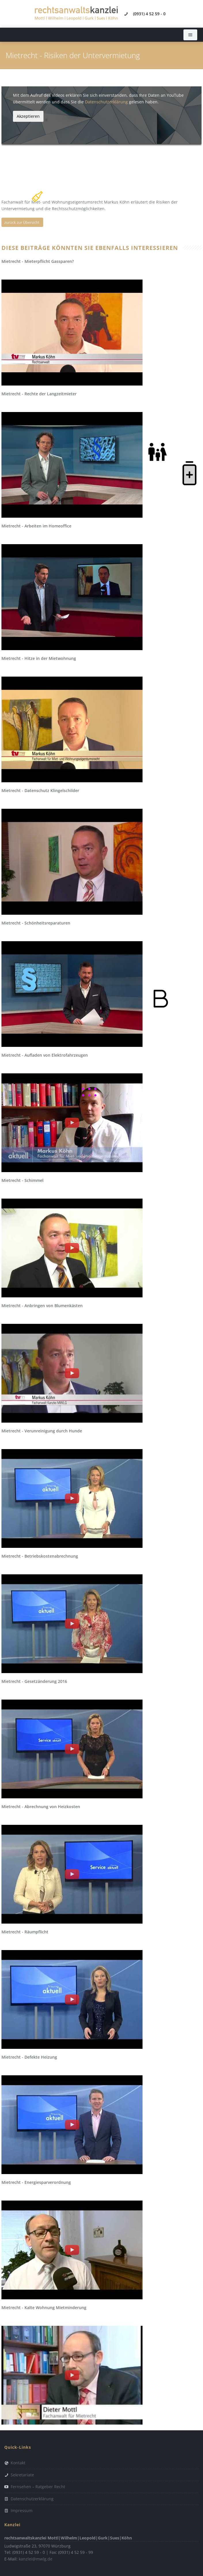 Image resolution: width=203 pixels, height=2576 pixels. Describe the element at coordinates (189, 474) in the screenshot. I see `add or enable battery saver mode` at that location.